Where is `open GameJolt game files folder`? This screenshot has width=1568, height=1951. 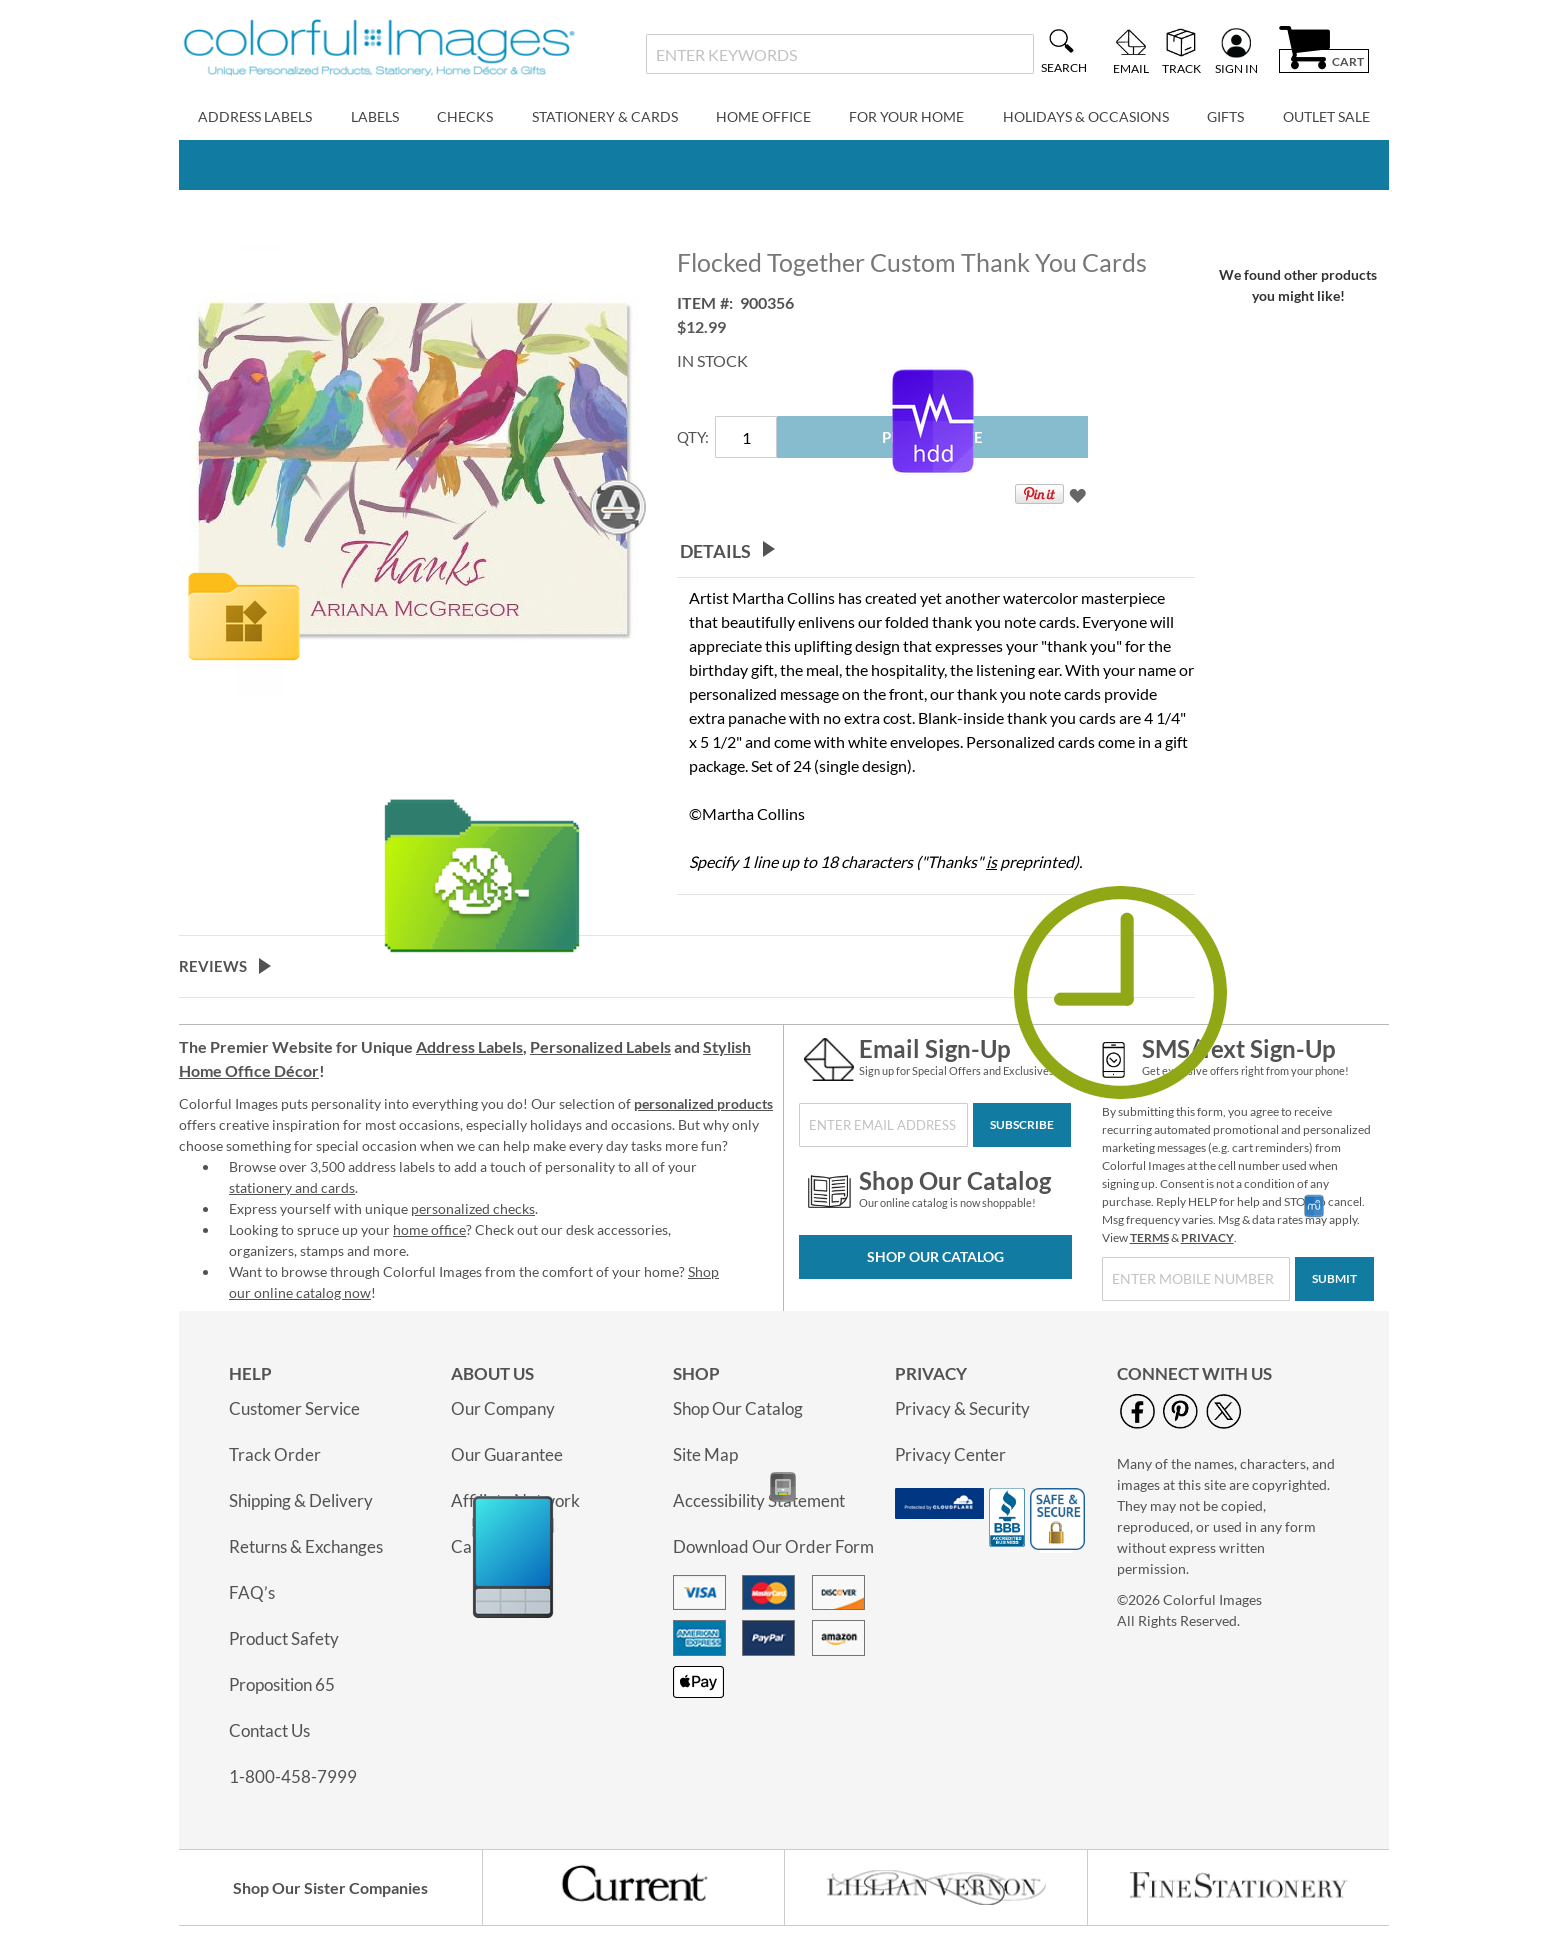
open GameJolt game files folder is located at coordinates (482, 881).